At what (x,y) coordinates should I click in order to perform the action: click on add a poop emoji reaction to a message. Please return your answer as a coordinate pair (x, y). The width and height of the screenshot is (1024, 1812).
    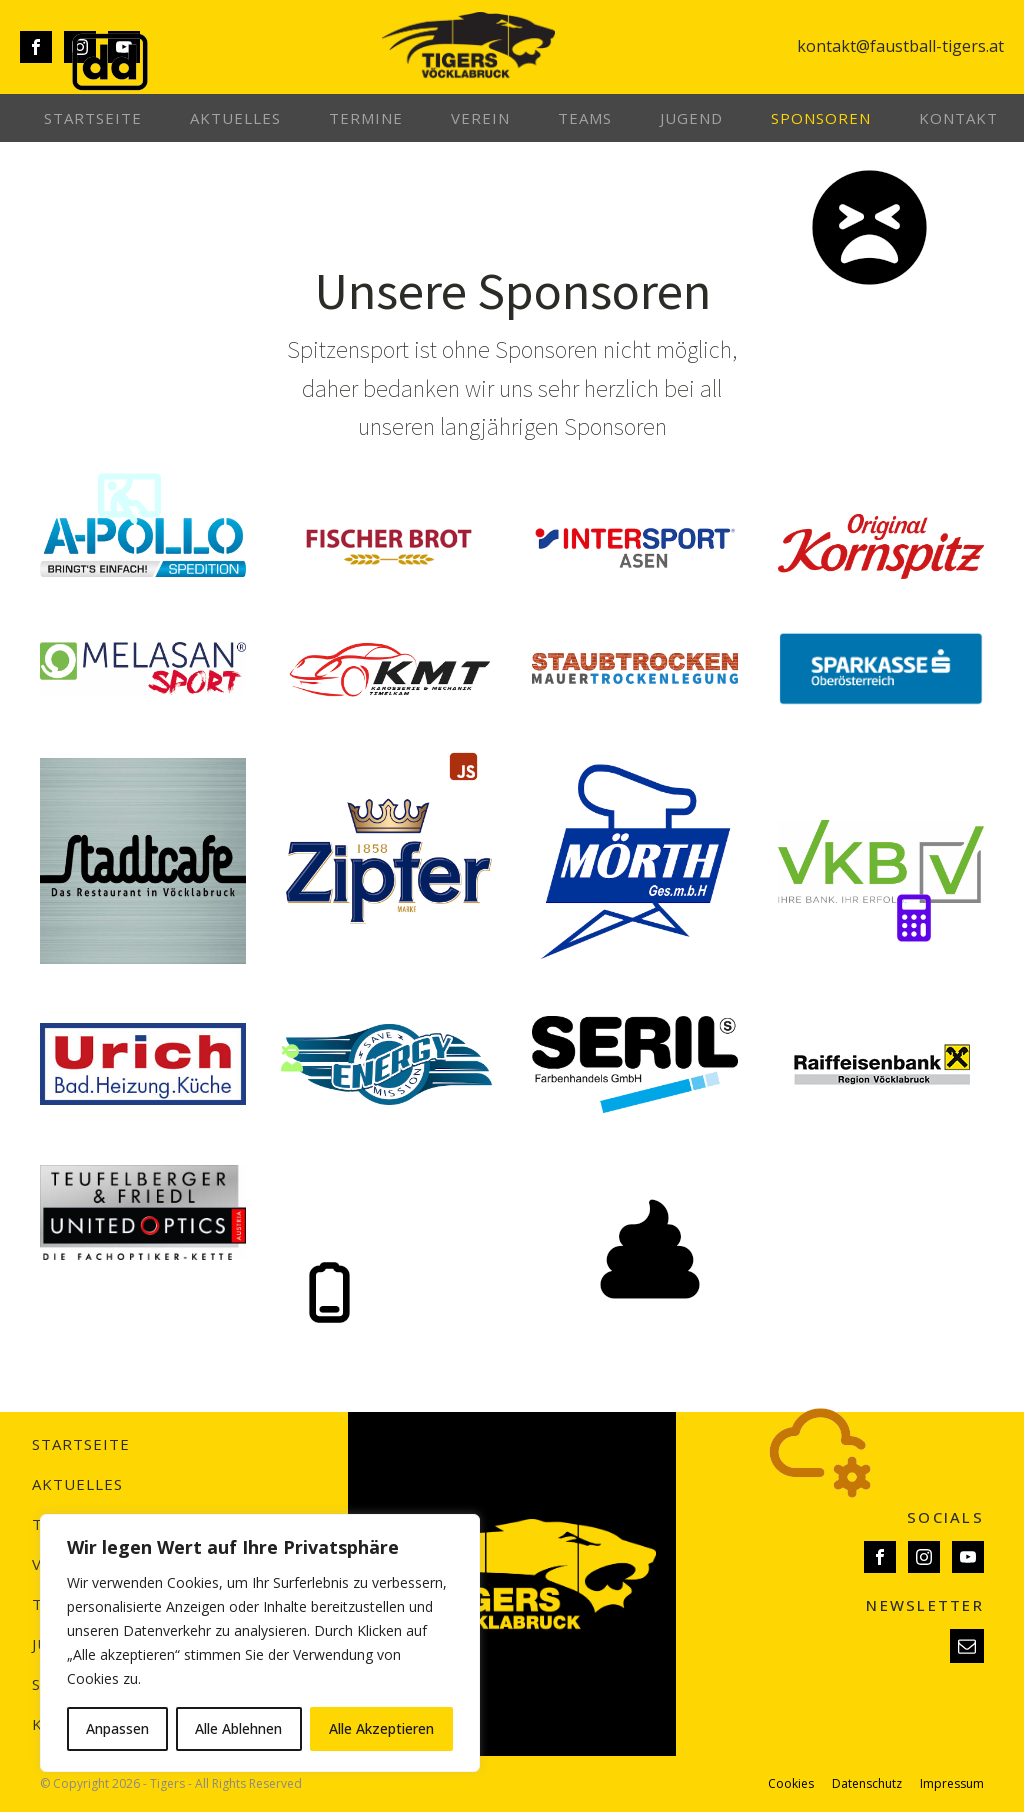
    Looking at the image, I should click on (650, 1249).